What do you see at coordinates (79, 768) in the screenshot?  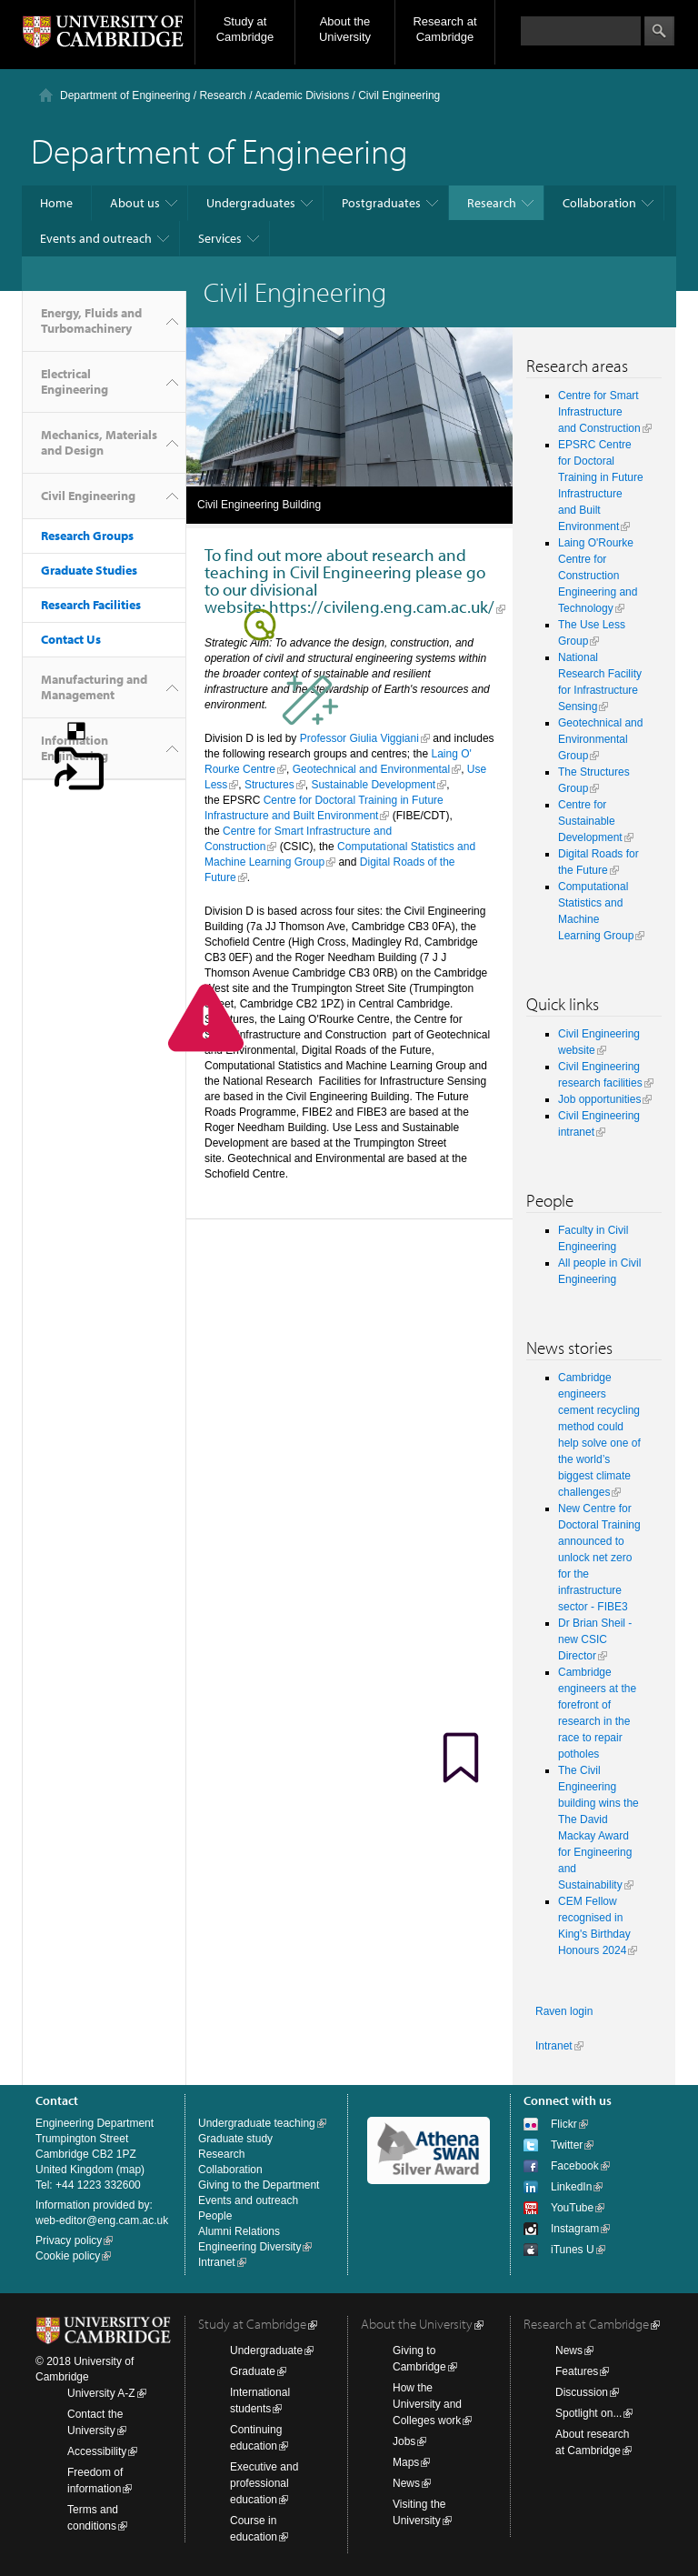 I see `access a linked or shortcut folder` at bounding box center [79, 768].